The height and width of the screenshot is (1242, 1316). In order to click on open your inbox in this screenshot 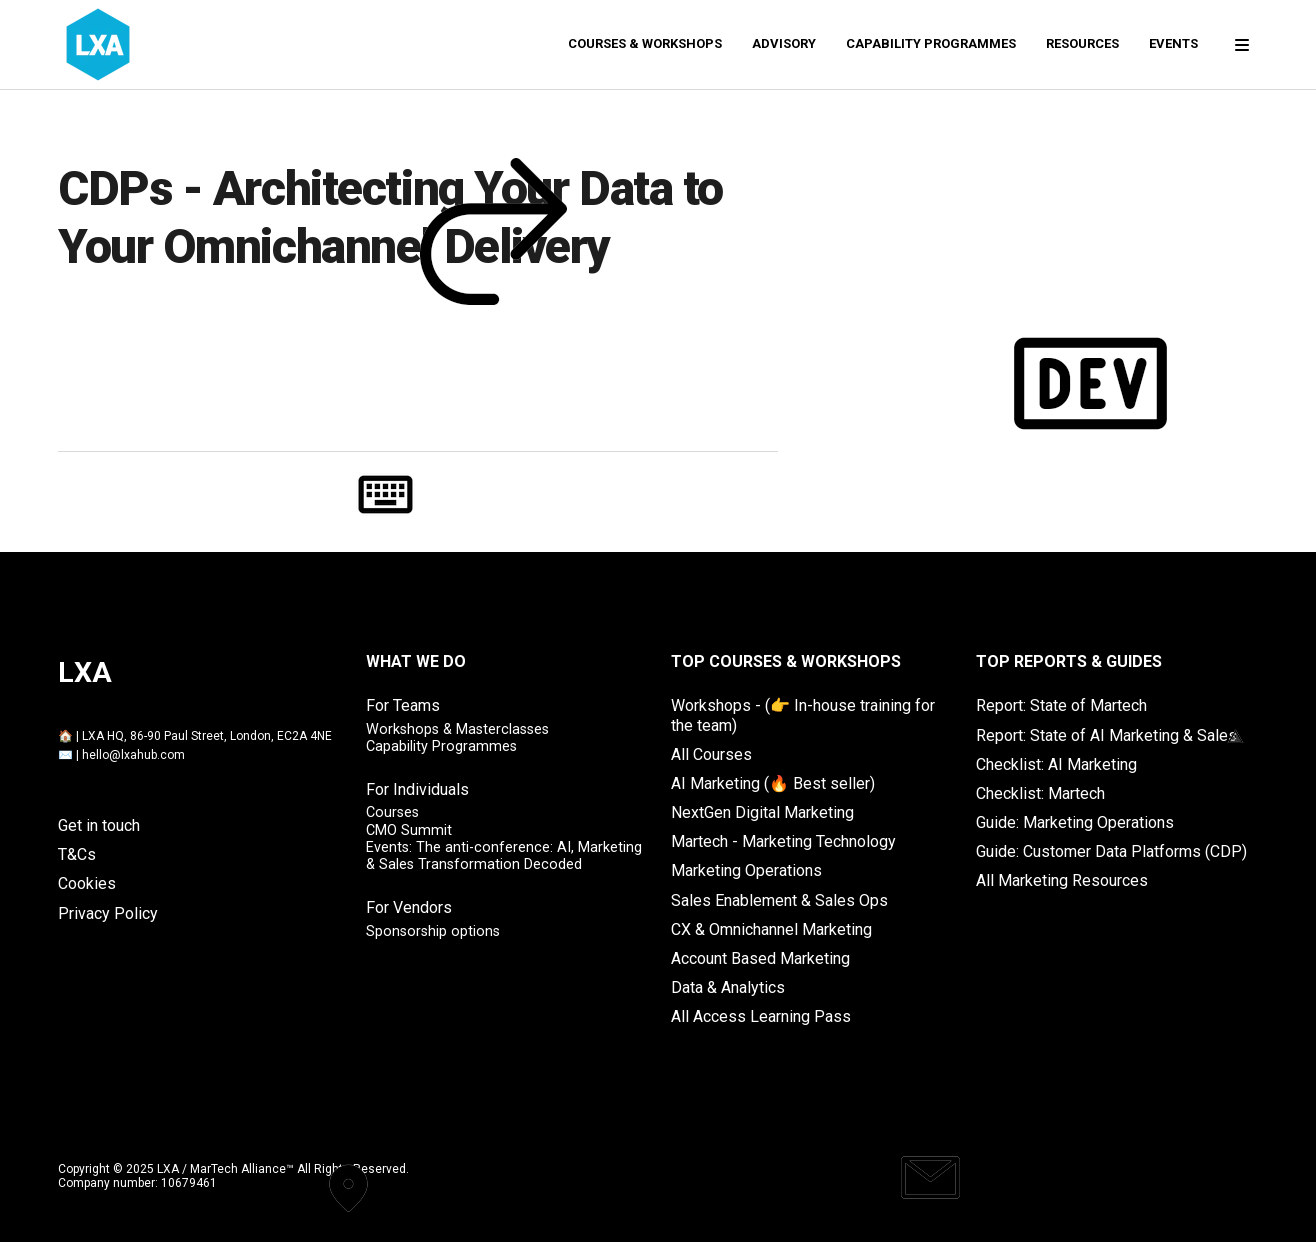, I will do `click(930, 1177)`.